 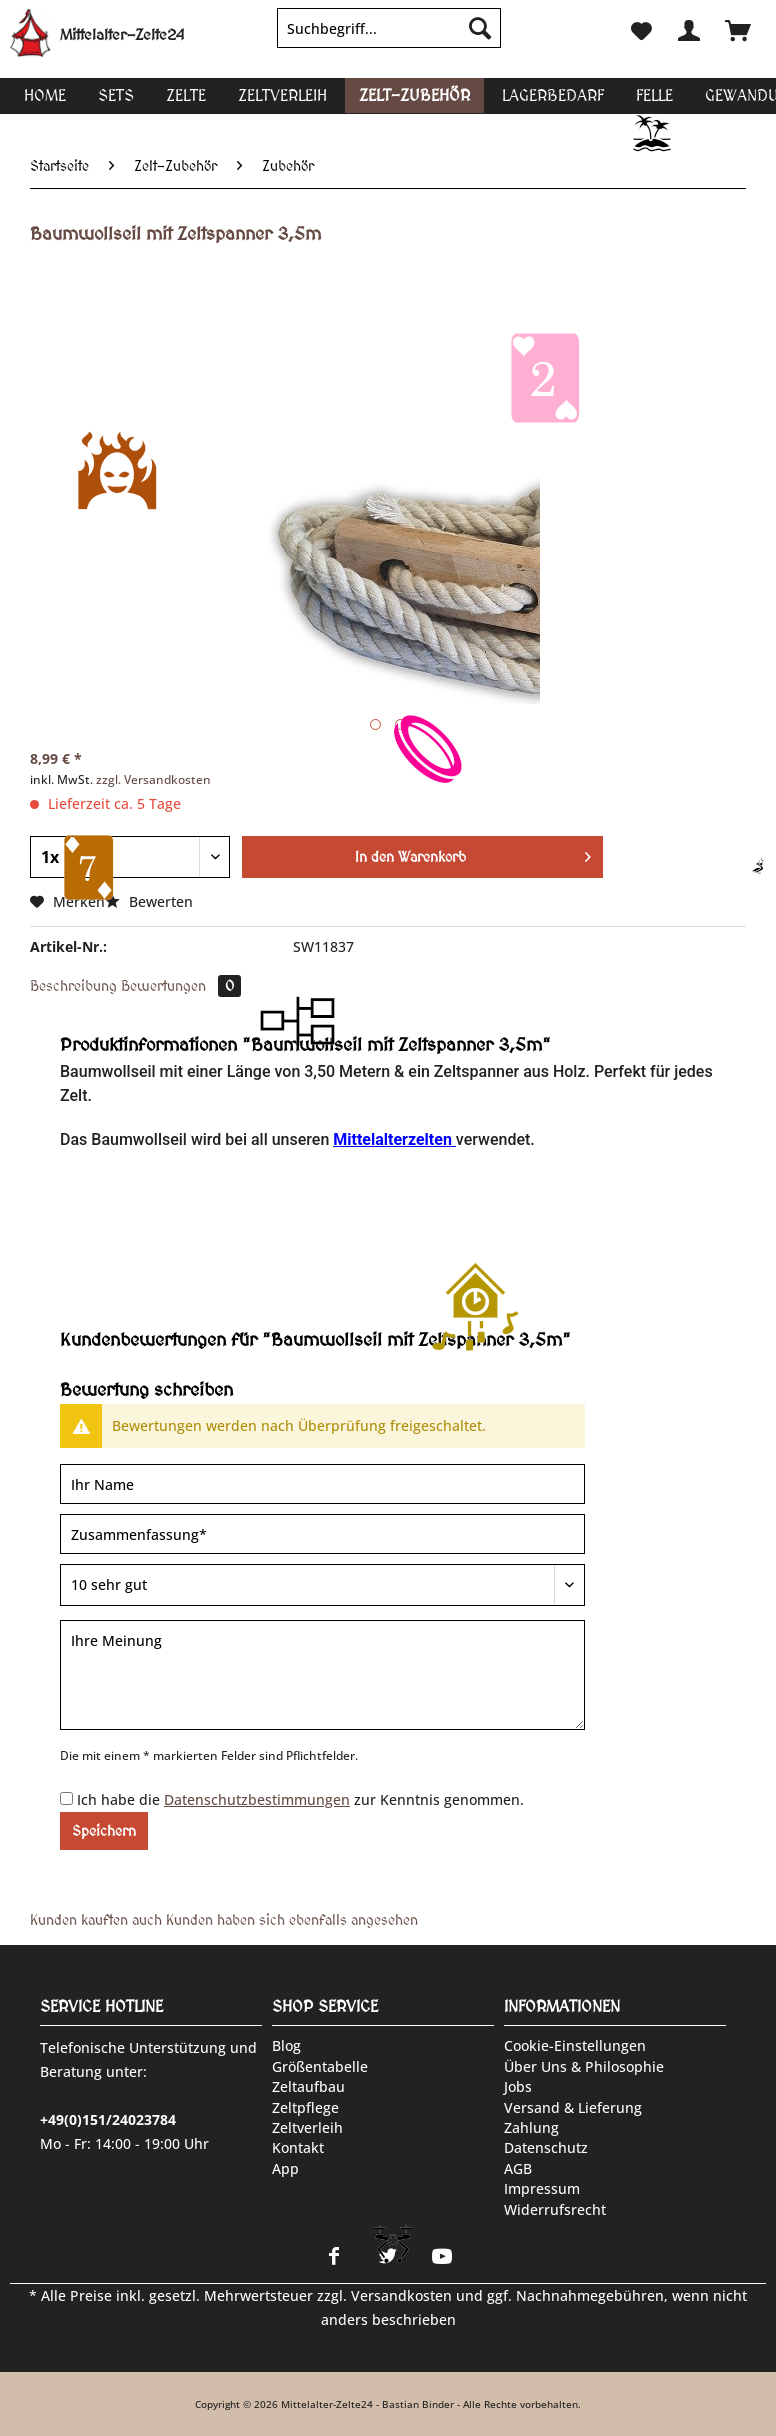 I want to click on two of hearts playing card, so click(x=545, y=378).